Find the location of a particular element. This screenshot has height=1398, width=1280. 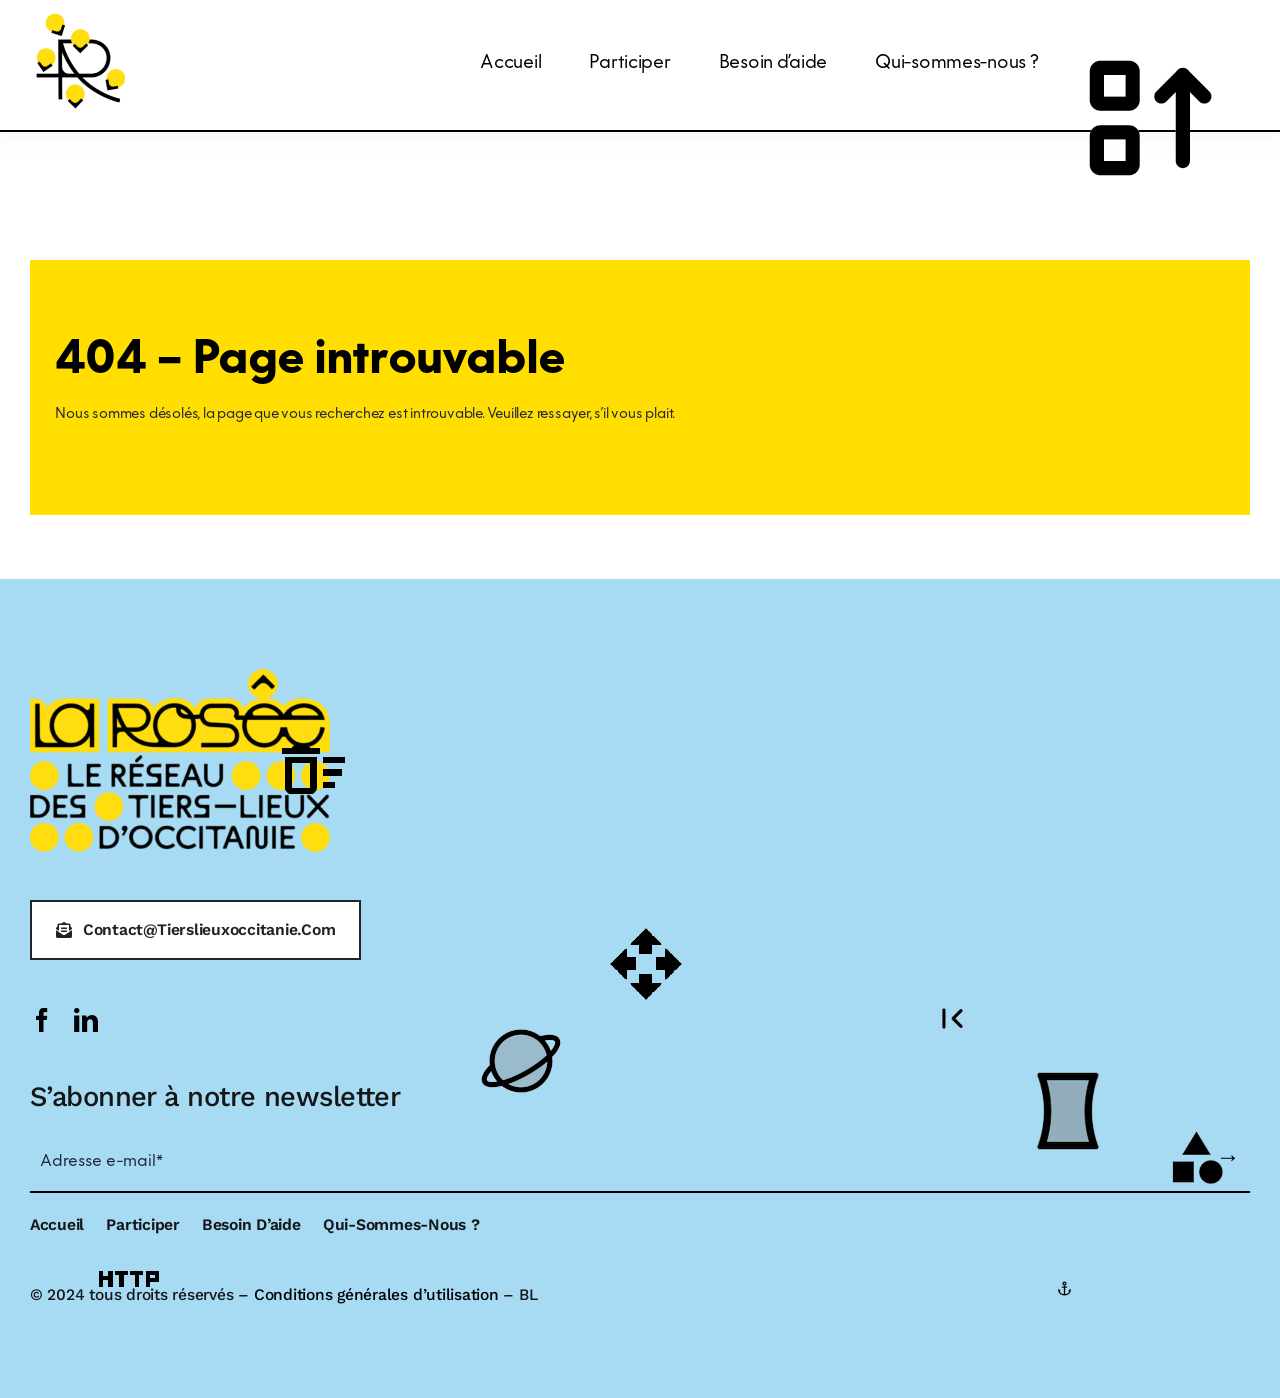

browse or filter by category is located at coordinates (1196, 1157).